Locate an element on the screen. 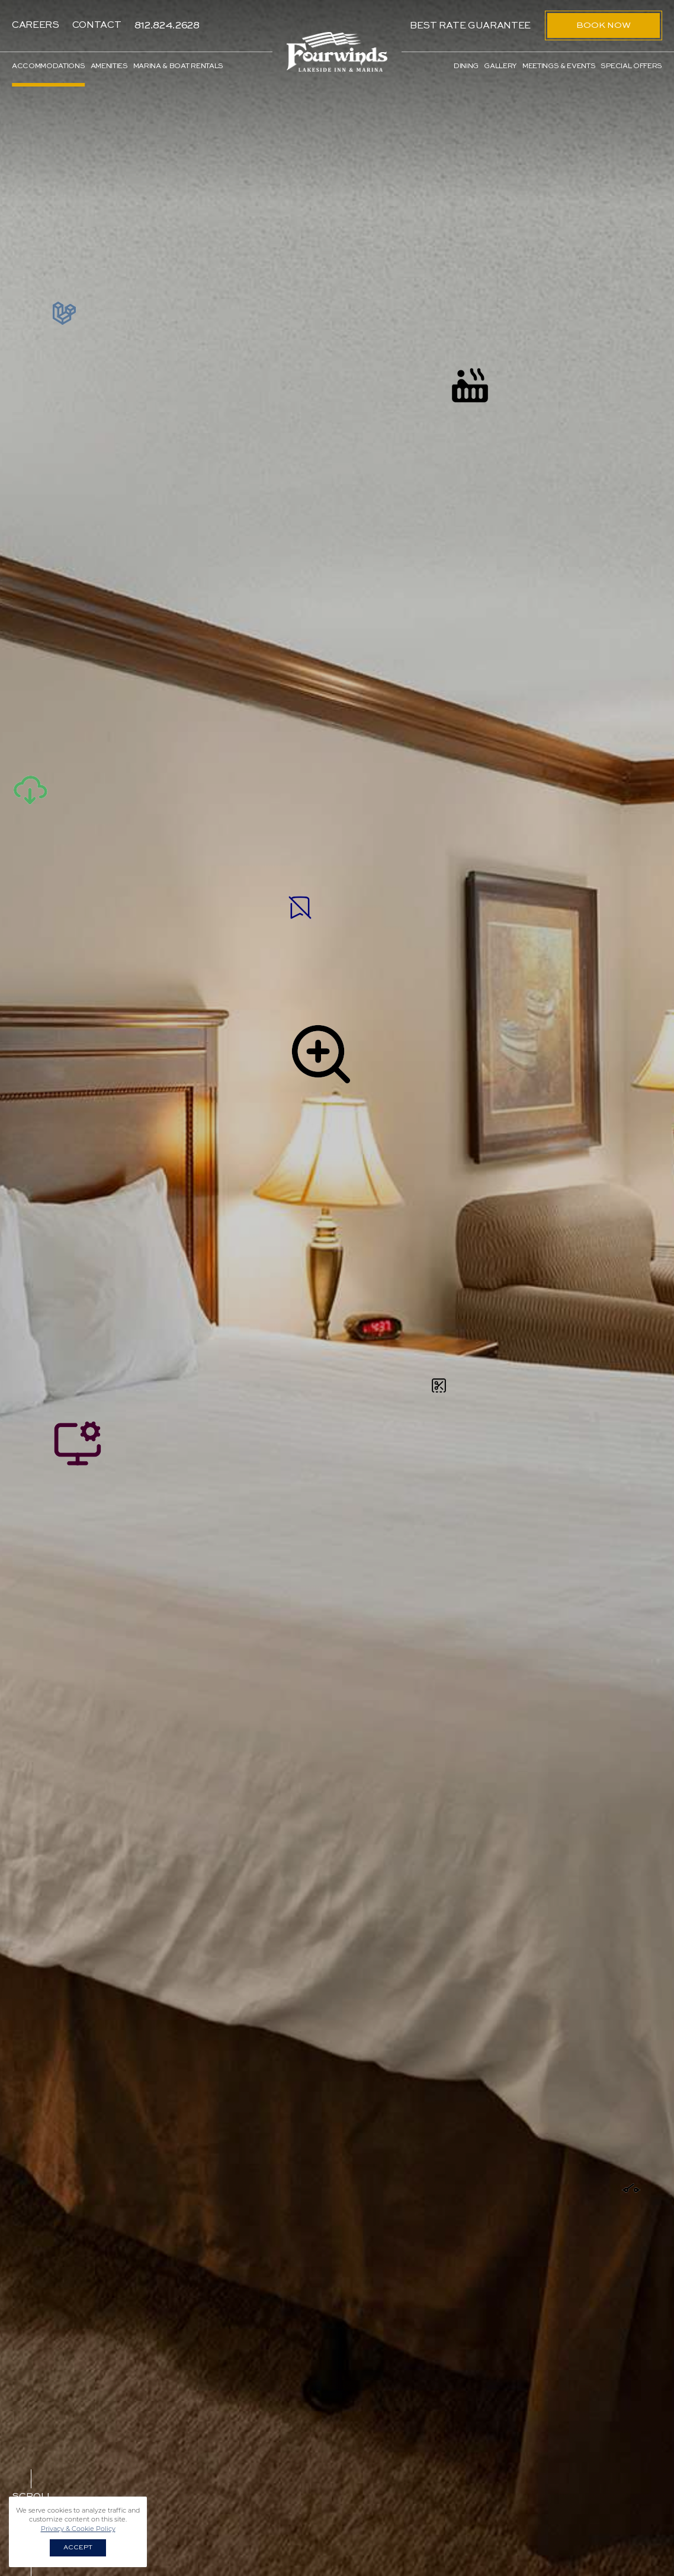  indicates circuit is disconnected or open is located at coordinates (631, 2190).